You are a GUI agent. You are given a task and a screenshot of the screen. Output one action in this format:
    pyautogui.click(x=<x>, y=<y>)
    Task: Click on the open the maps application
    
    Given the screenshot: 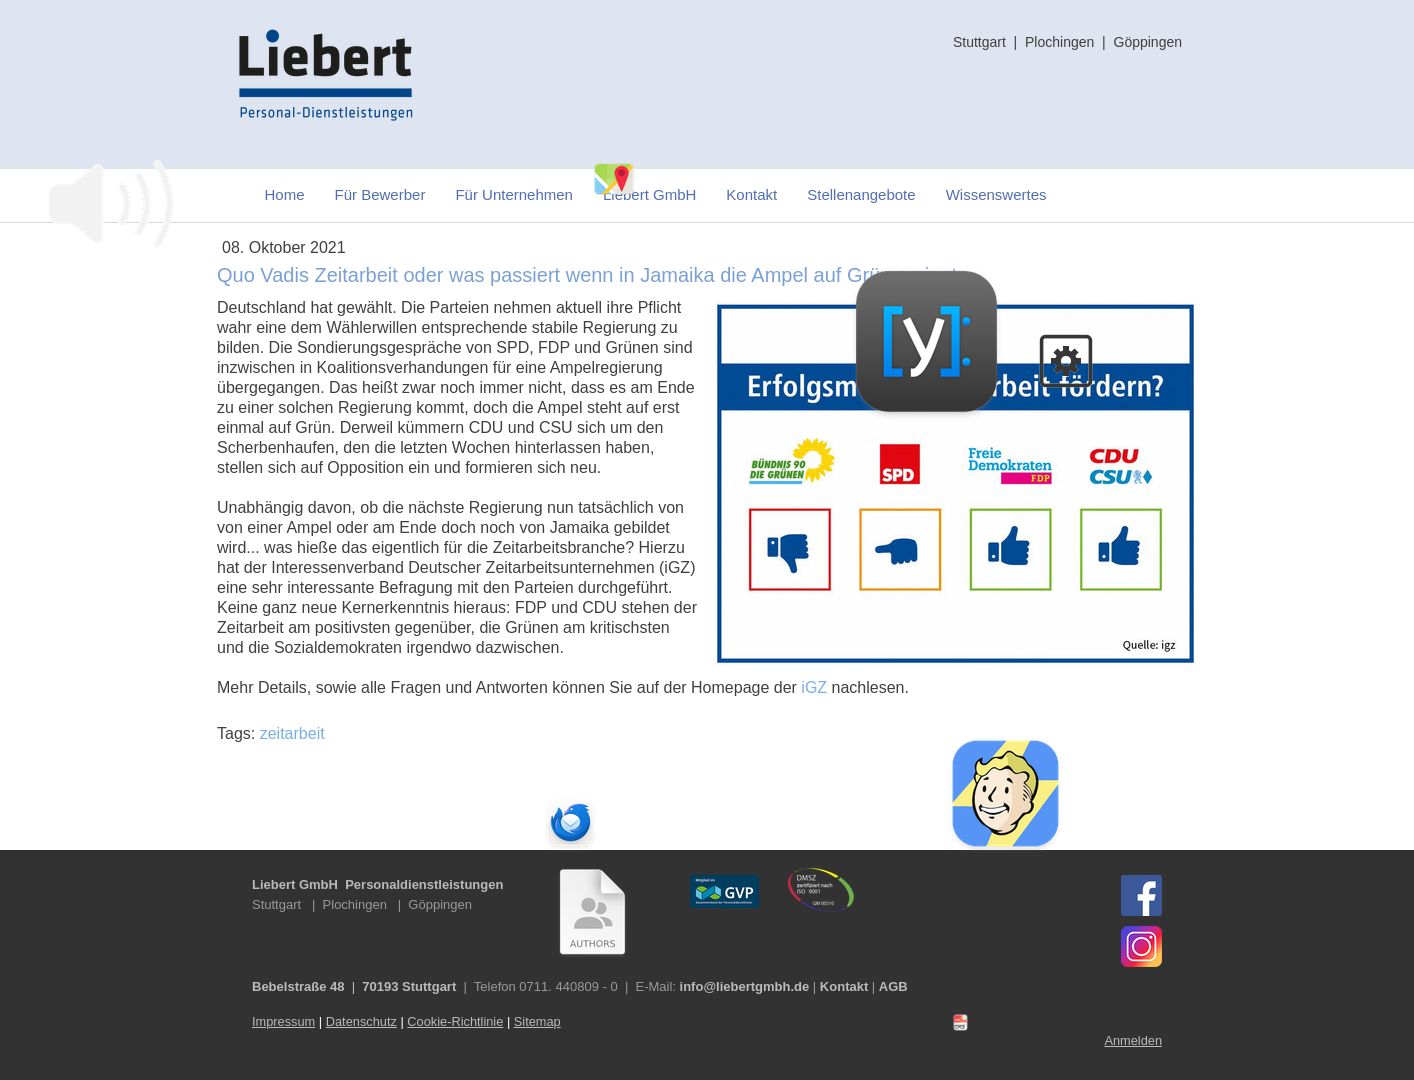 What is the action you would take?
    pyautogui.click(x=614, y=179)
    